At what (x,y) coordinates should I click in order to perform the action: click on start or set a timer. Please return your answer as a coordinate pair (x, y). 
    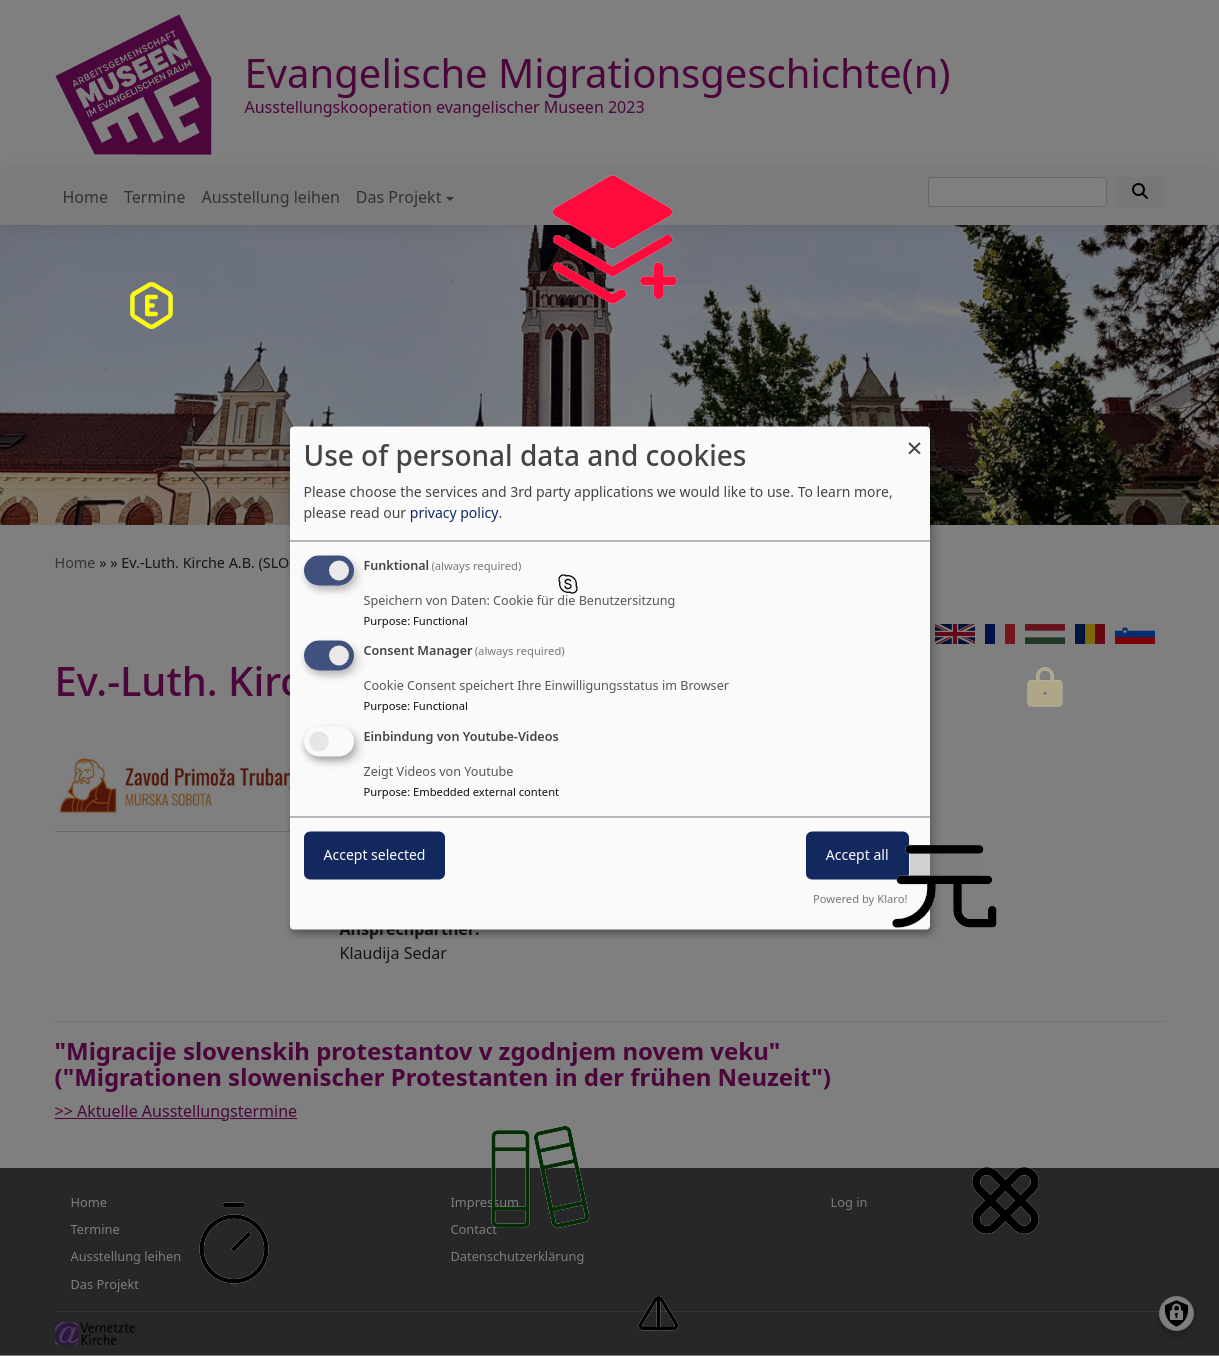
    Looking at the image, I should click on (234, 1246).